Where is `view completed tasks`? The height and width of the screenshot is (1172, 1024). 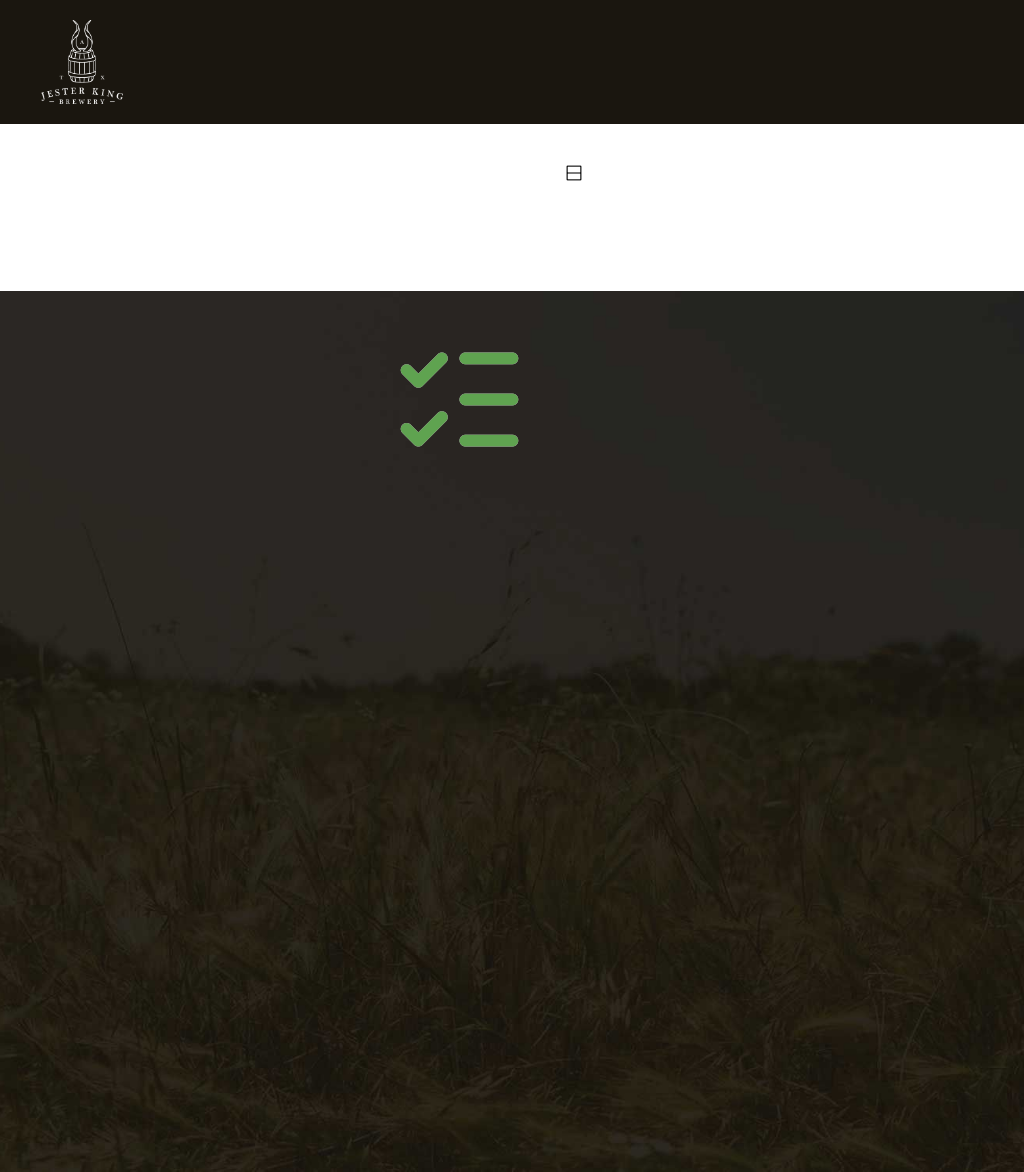
view completed tasks is located at coordinates (459, 399).